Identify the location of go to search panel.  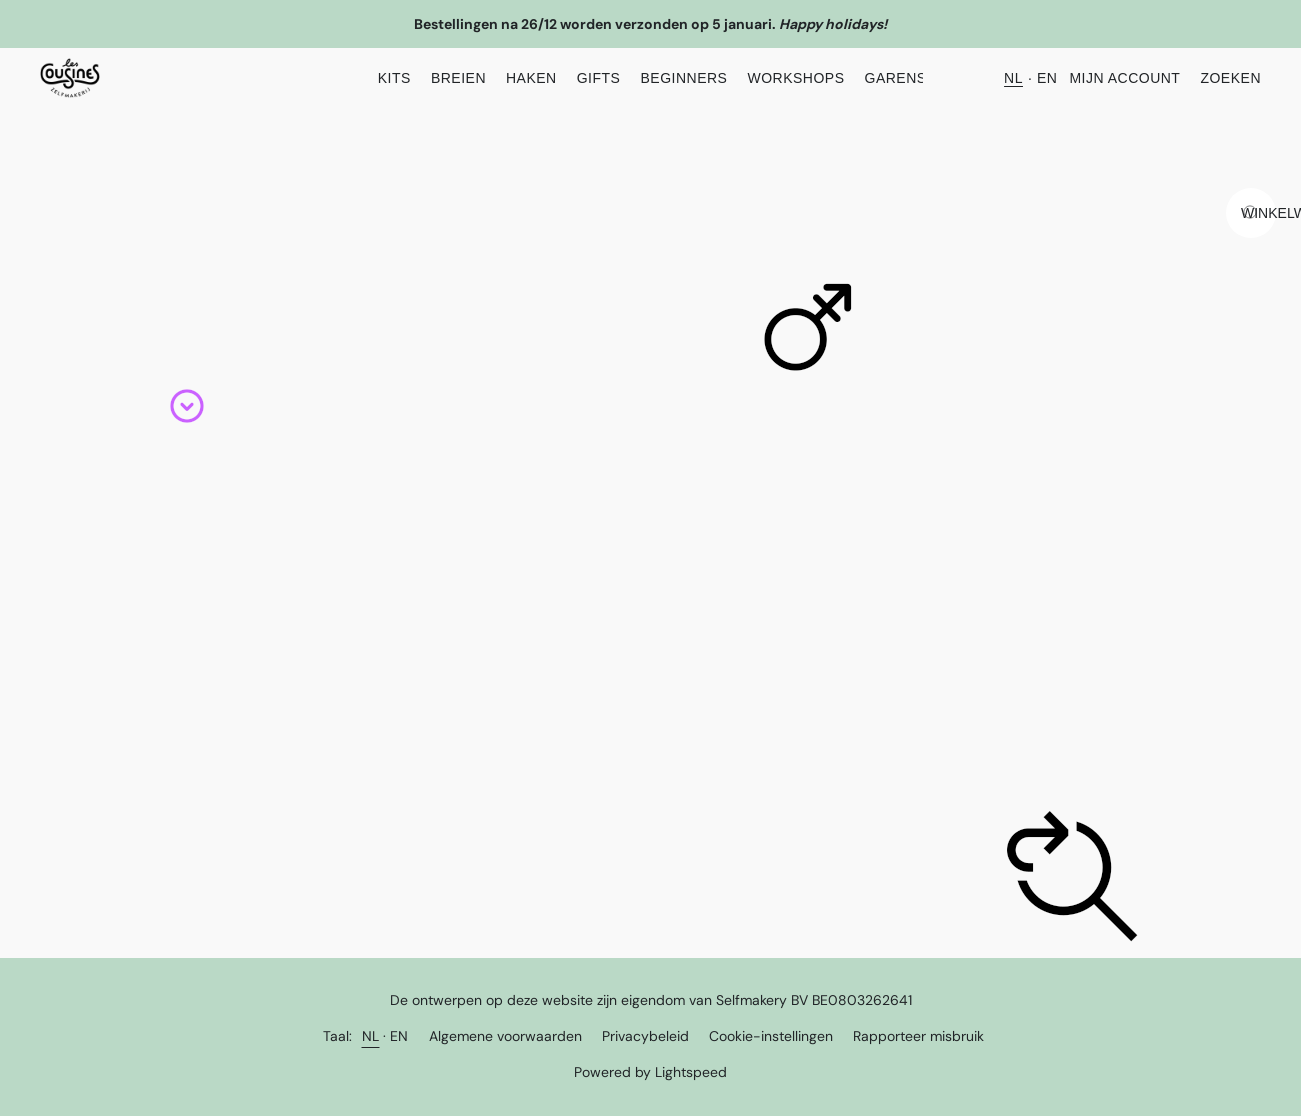
(1076, 880).